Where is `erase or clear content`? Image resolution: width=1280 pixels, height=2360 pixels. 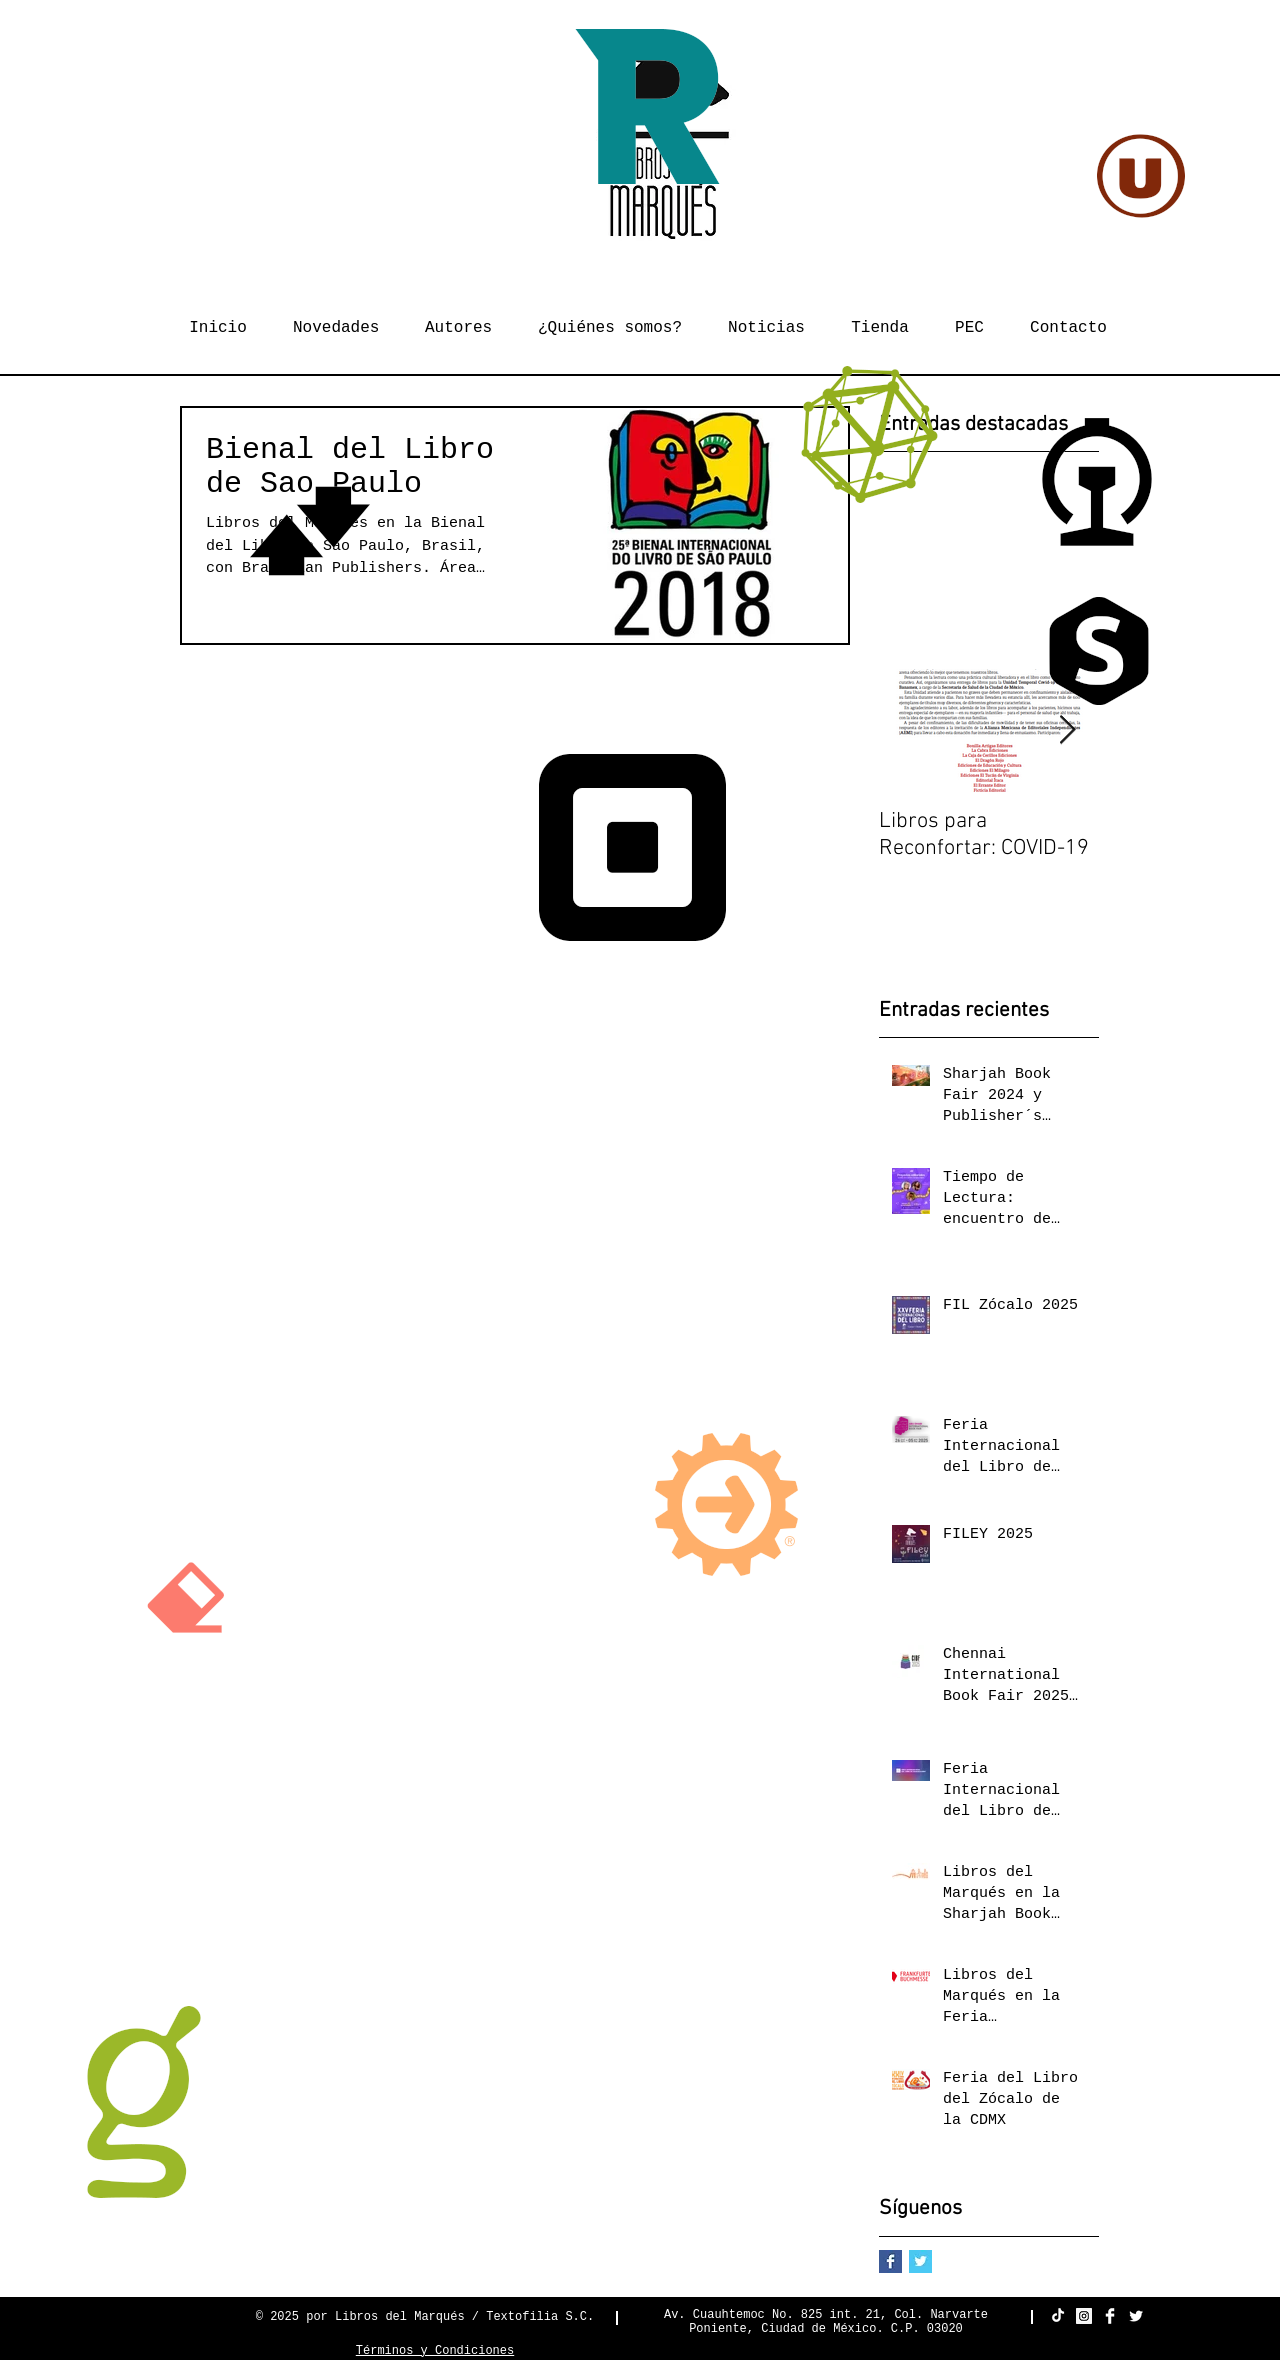 erase or clear content is located at coordinates (188, 1599).